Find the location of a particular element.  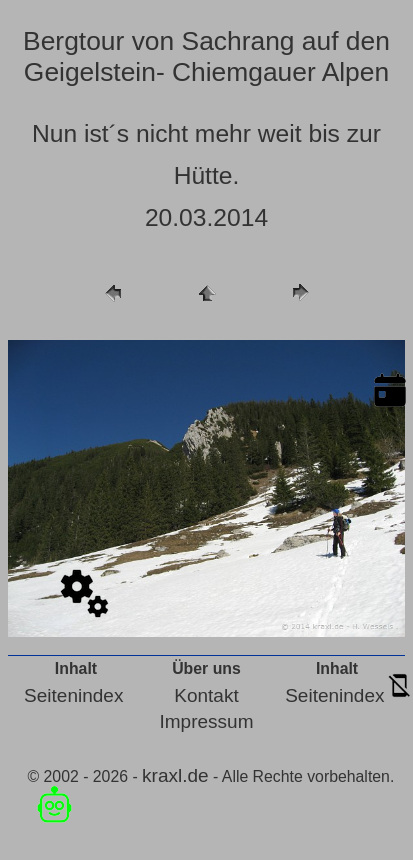

open the calendar or schedule view is located at coordinates (390, 391).